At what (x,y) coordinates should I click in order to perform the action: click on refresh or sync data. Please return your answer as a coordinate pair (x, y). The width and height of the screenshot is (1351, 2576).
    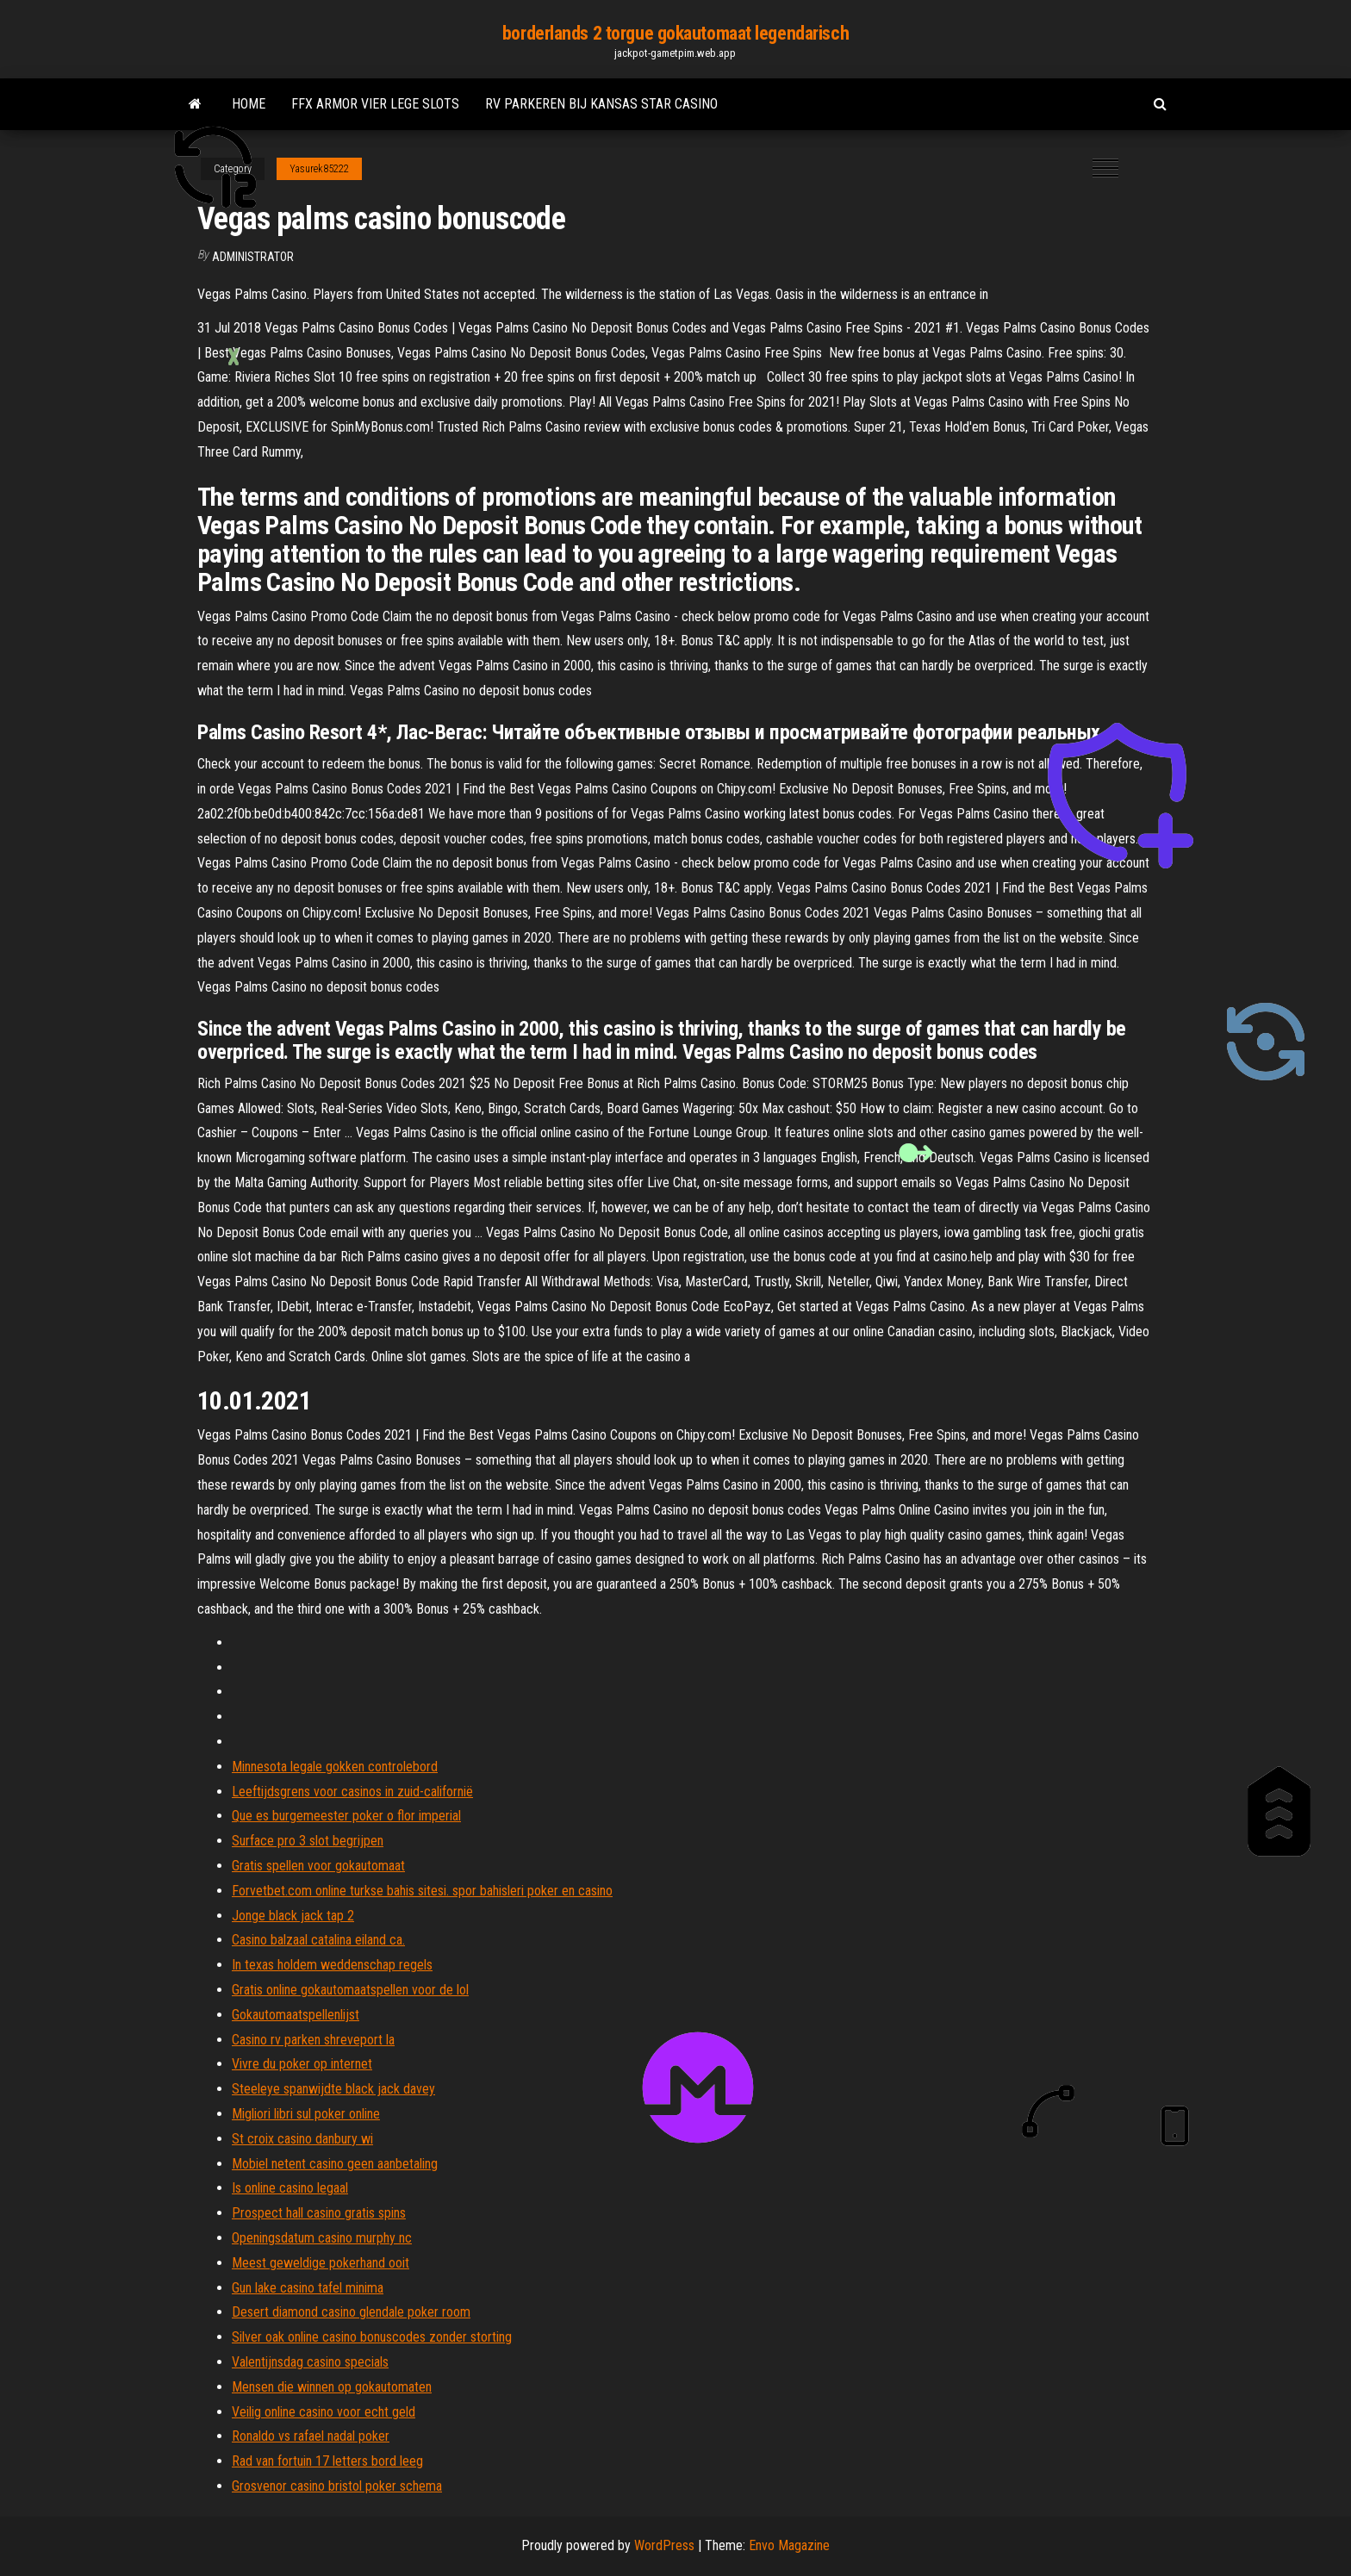
    Looking at the image, I should click on (1266, 1042).